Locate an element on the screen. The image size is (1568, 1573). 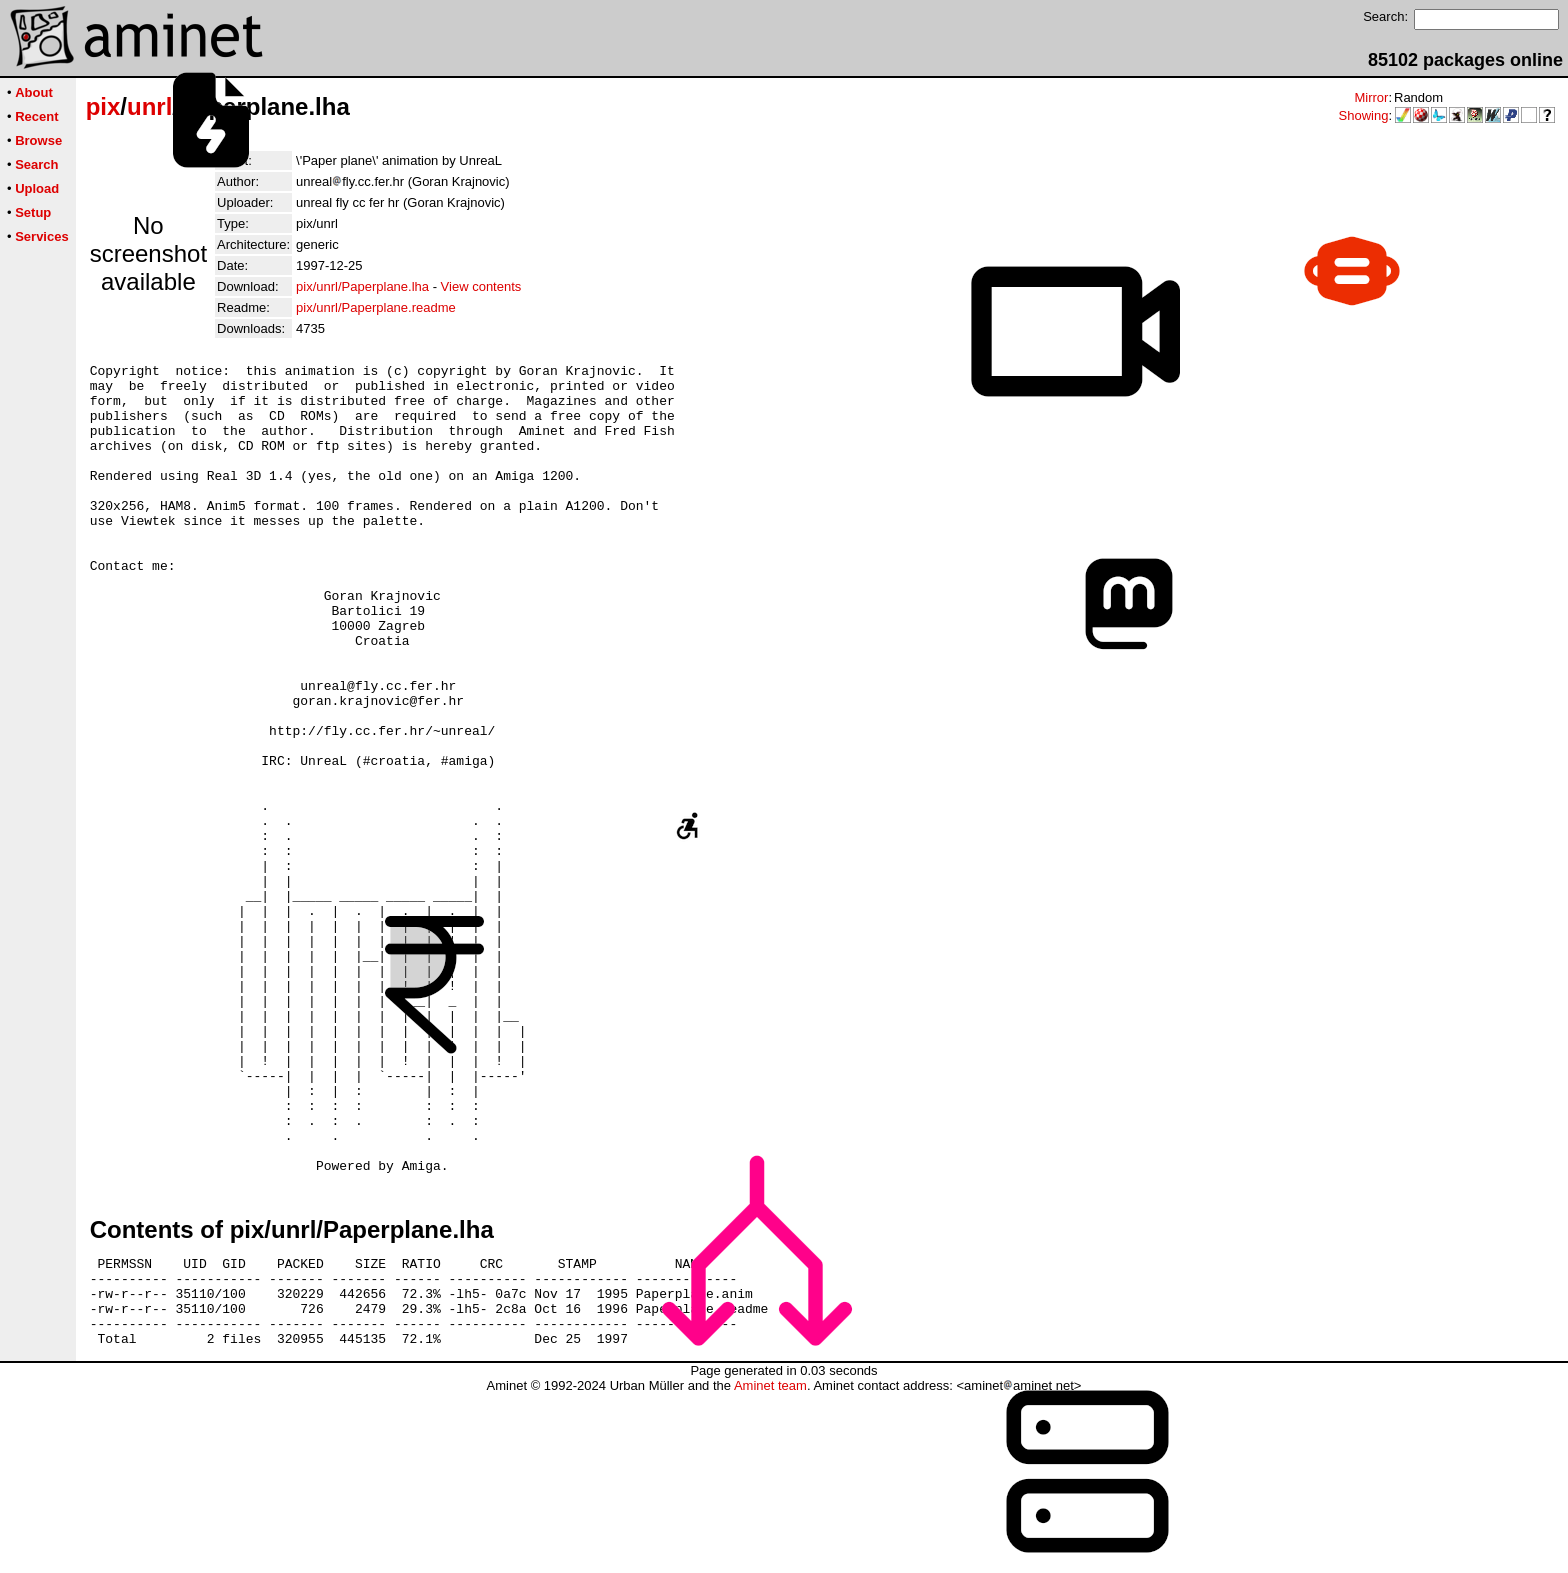
view prices in Indian rupees is located at coordinates (429, 982).